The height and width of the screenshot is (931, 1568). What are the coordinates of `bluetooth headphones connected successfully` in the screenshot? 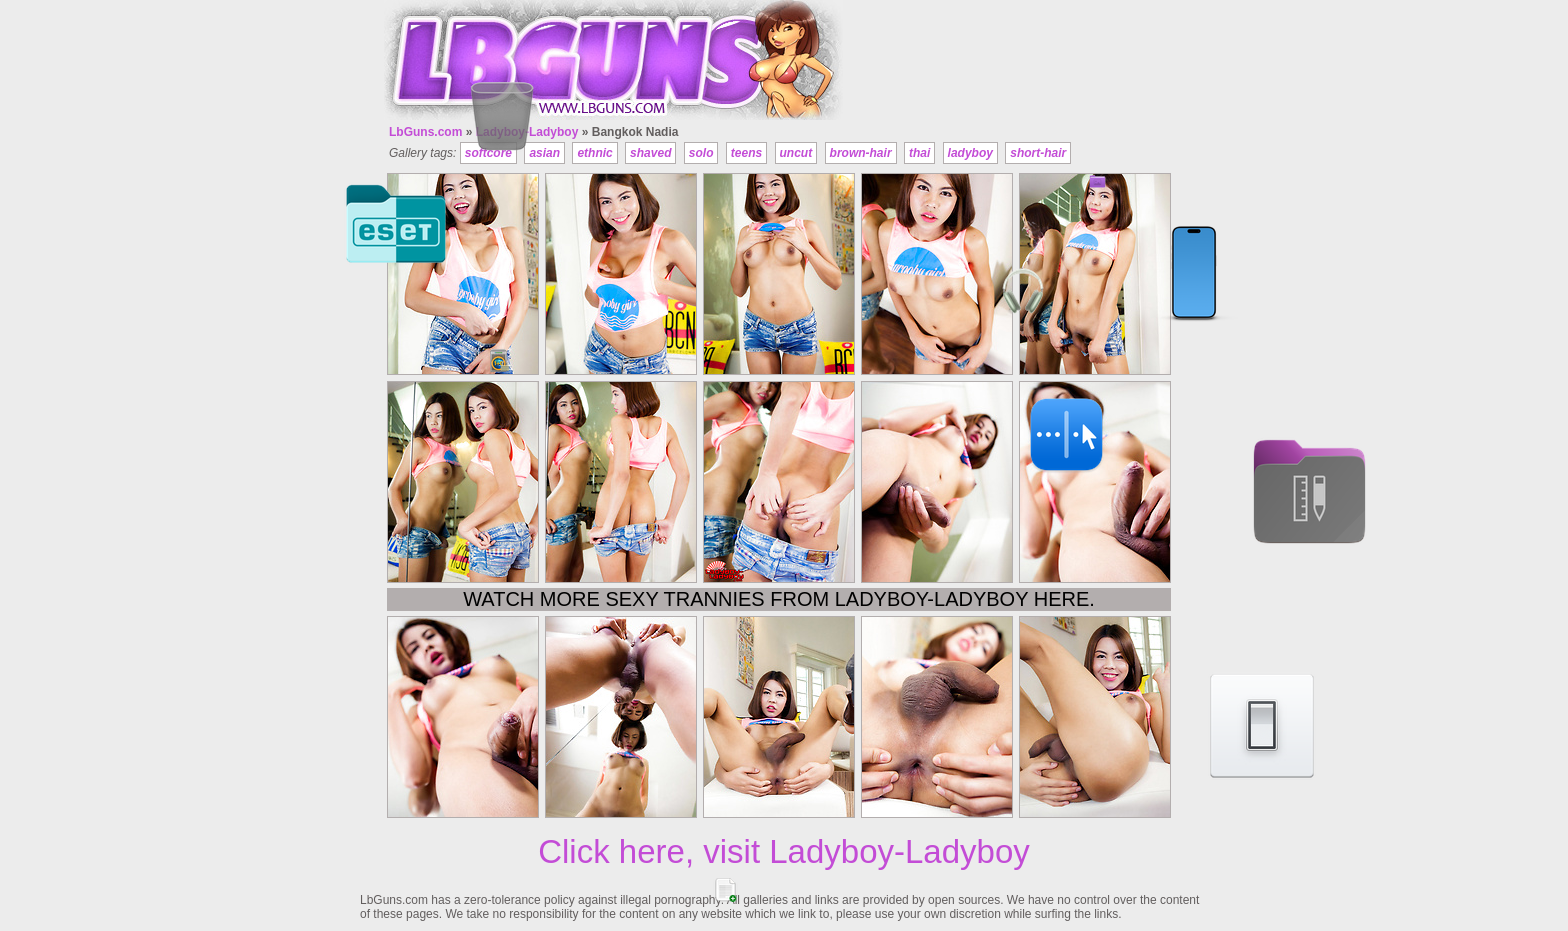 It's located at (1023, 291).